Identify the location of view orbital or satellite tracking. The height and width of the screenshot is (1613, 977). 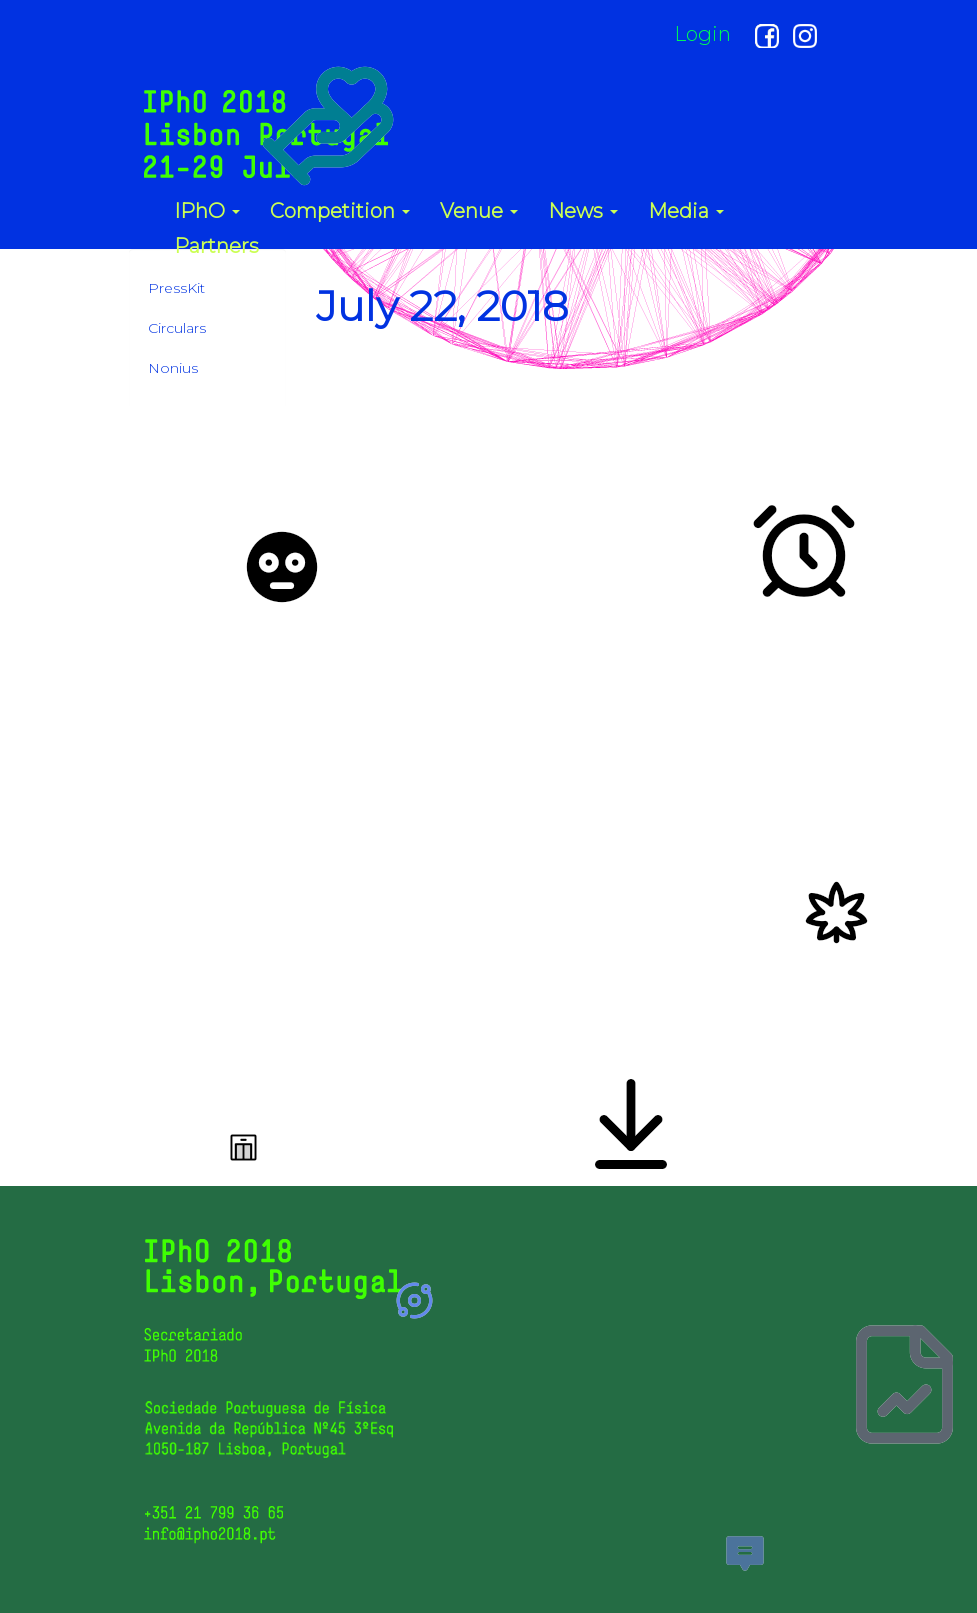
(414, 1300).